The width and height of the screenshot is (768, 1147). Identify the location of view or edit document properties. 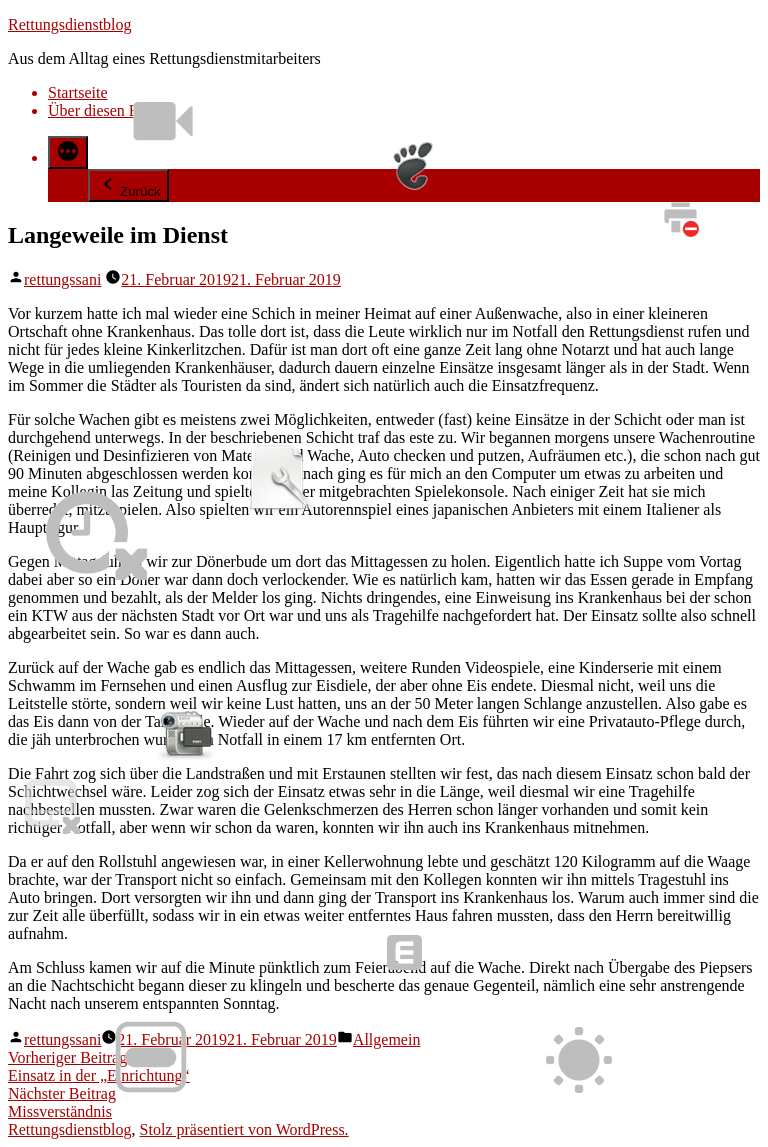
(282, 479).